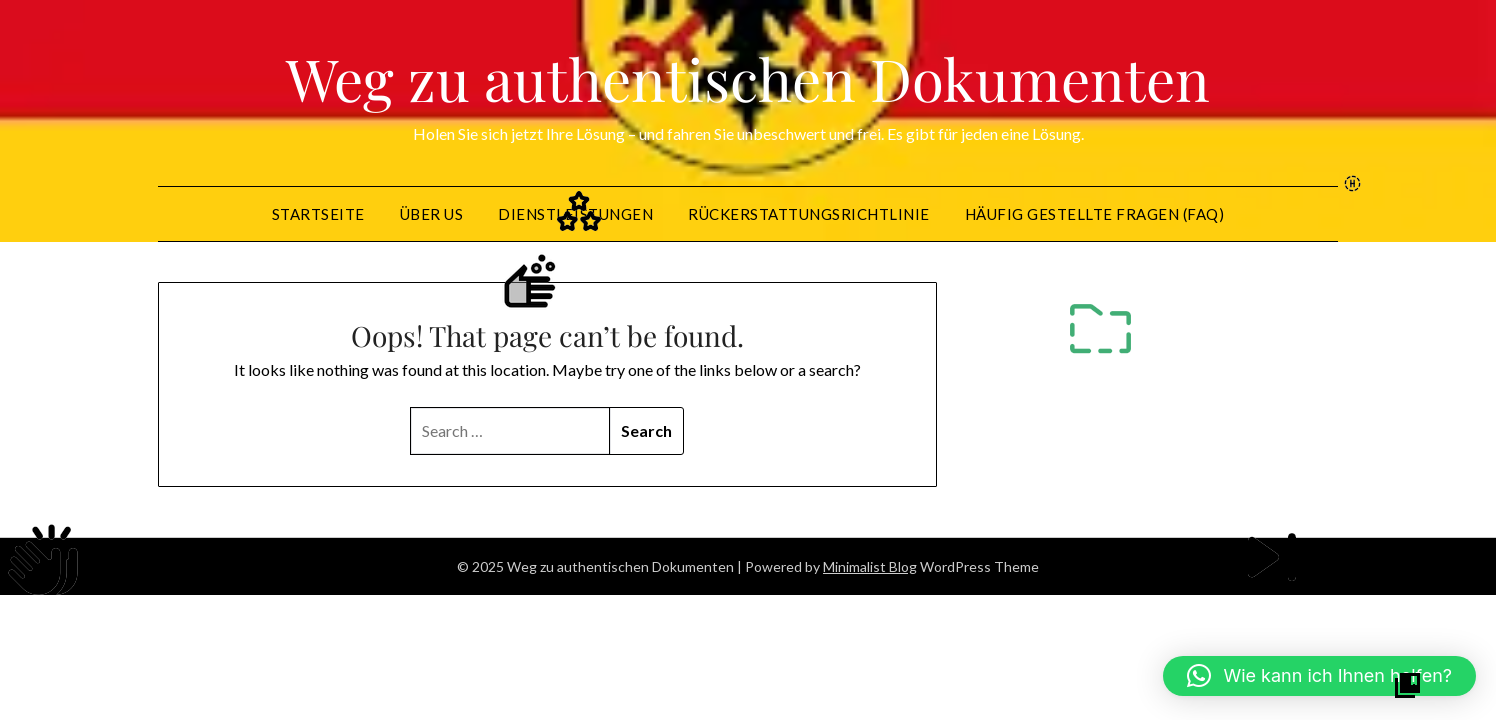 The width and height of the screenshot is (1496, 720). What do you see at coordinates (531, 281) in the screenshot?
I see `indicates handwashing facilities available` at bounding box center [531, 281].